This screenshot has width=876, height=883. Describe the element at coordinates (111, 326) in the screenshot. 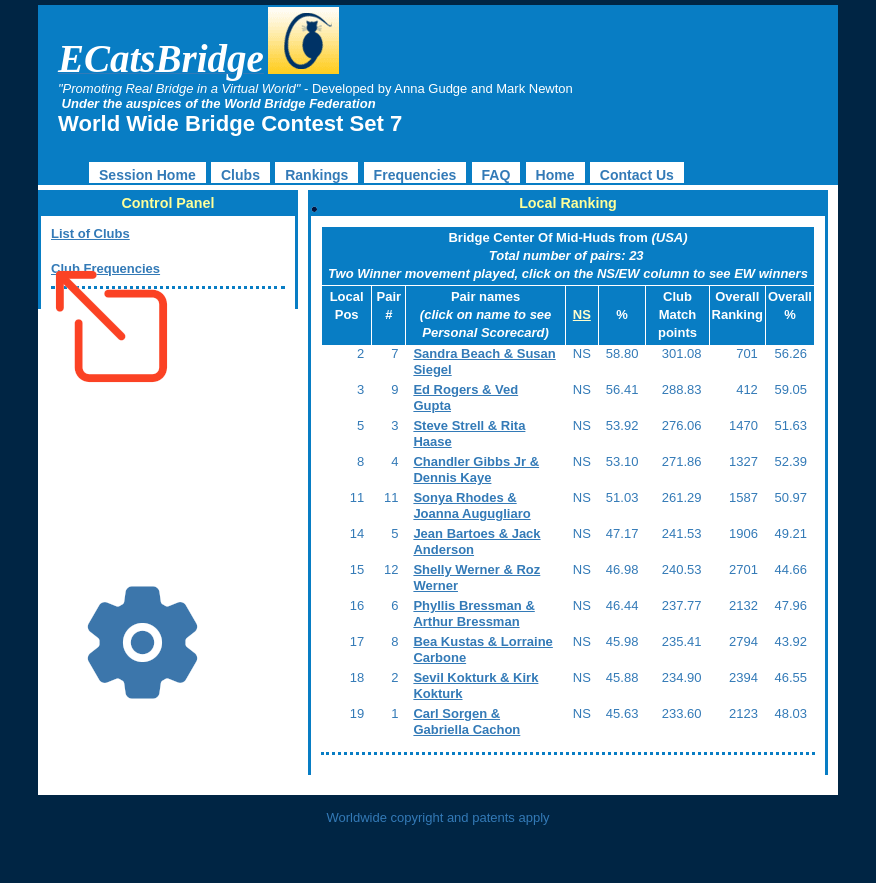

I see `navigate back to previous screen or parent folder` at that location.